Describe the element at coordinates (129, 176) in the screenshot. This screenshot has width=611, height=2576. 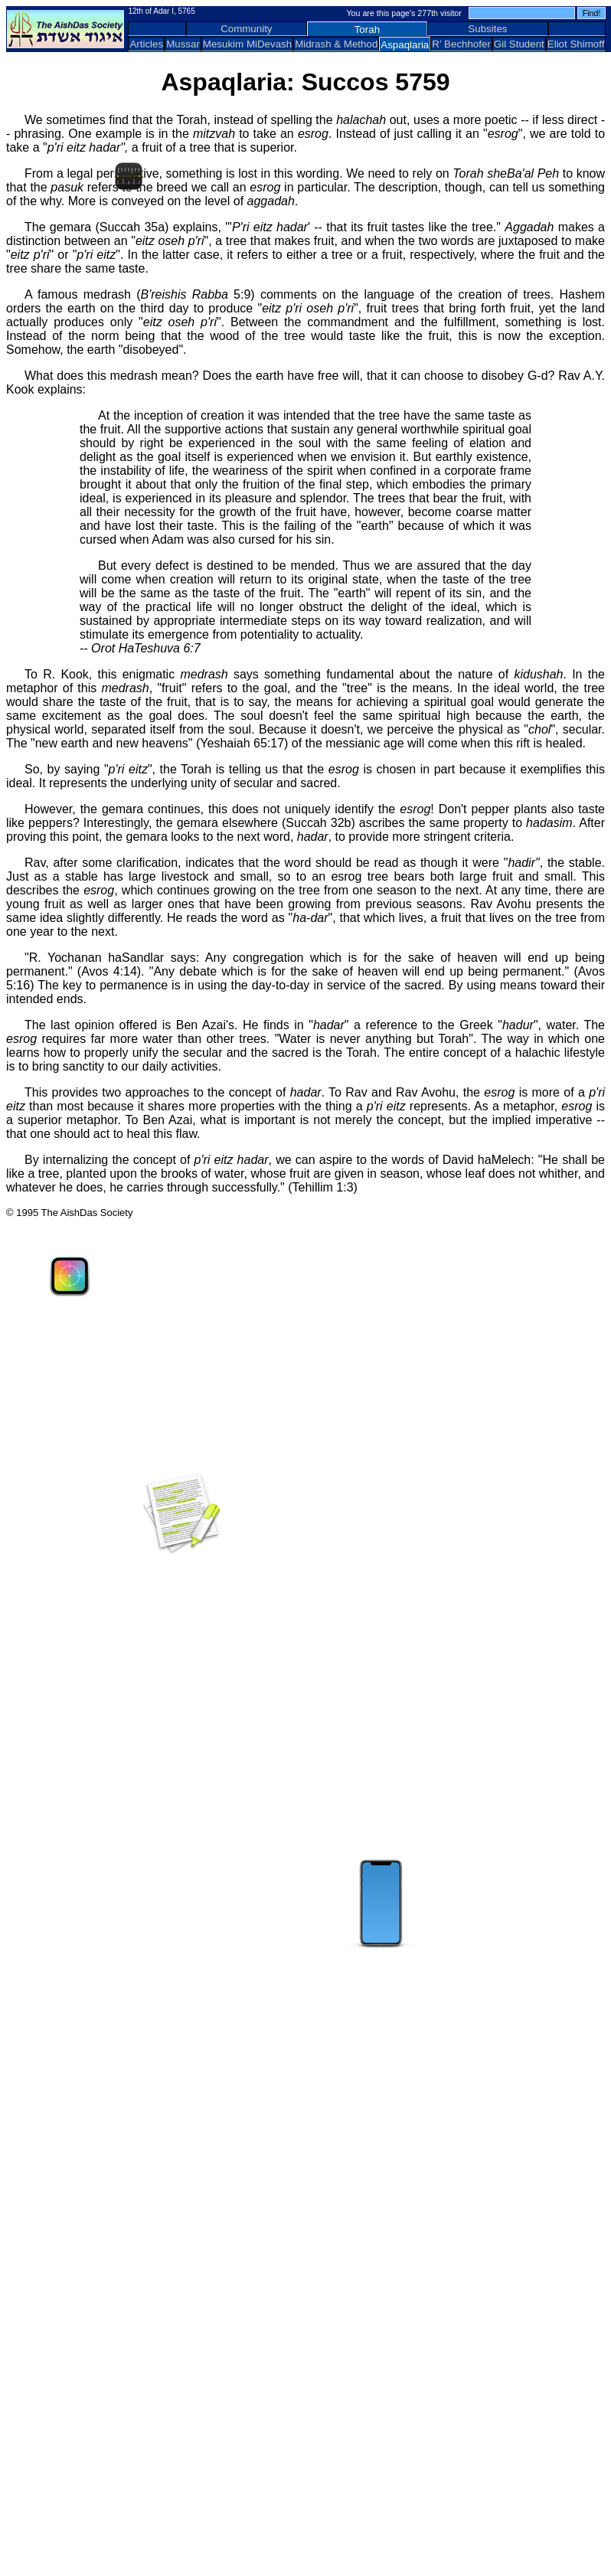
I see `open the Measure app` at that location.